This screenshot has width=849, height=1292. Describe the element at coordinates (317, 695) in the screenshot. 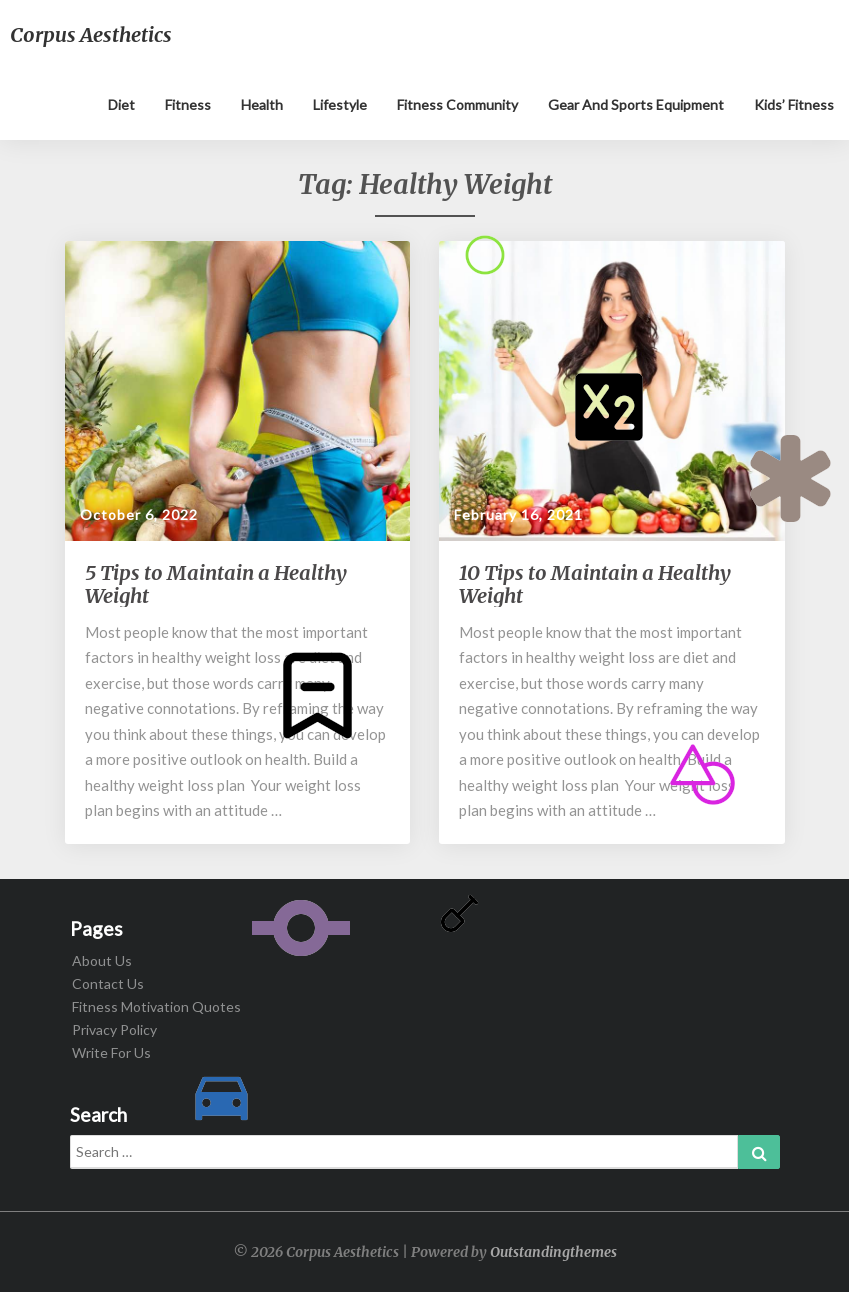

I see `remove from saved bookmarks` at that location.